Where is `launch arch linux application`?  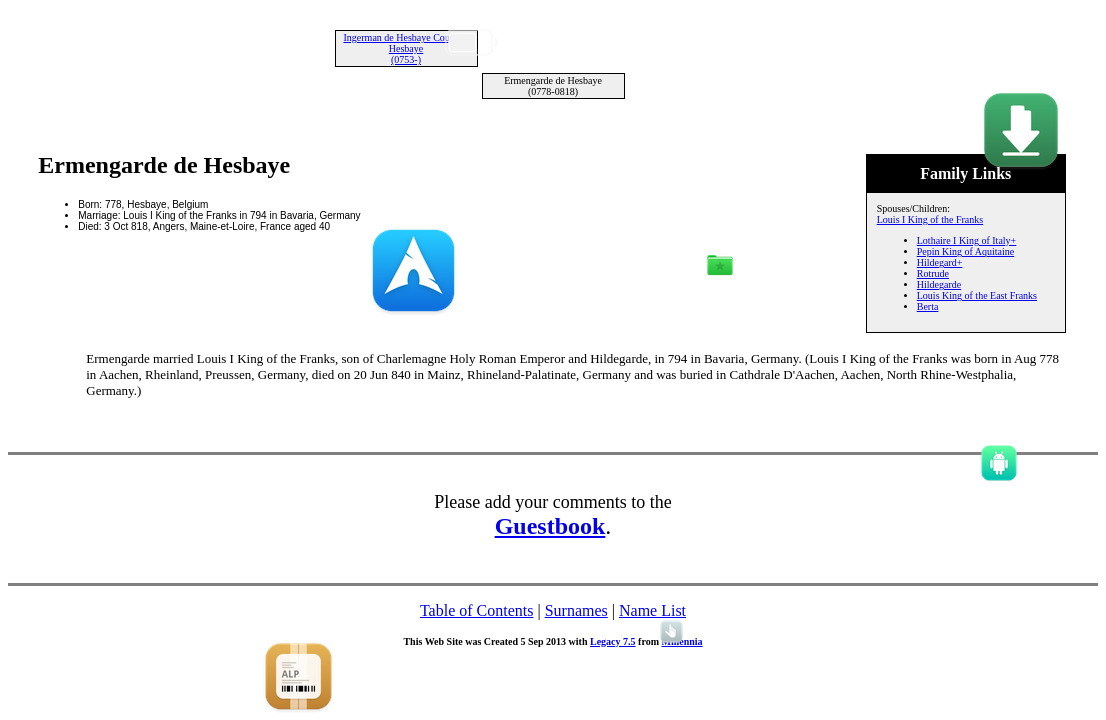 launch arch linux application is located at coordinates (413, 270).